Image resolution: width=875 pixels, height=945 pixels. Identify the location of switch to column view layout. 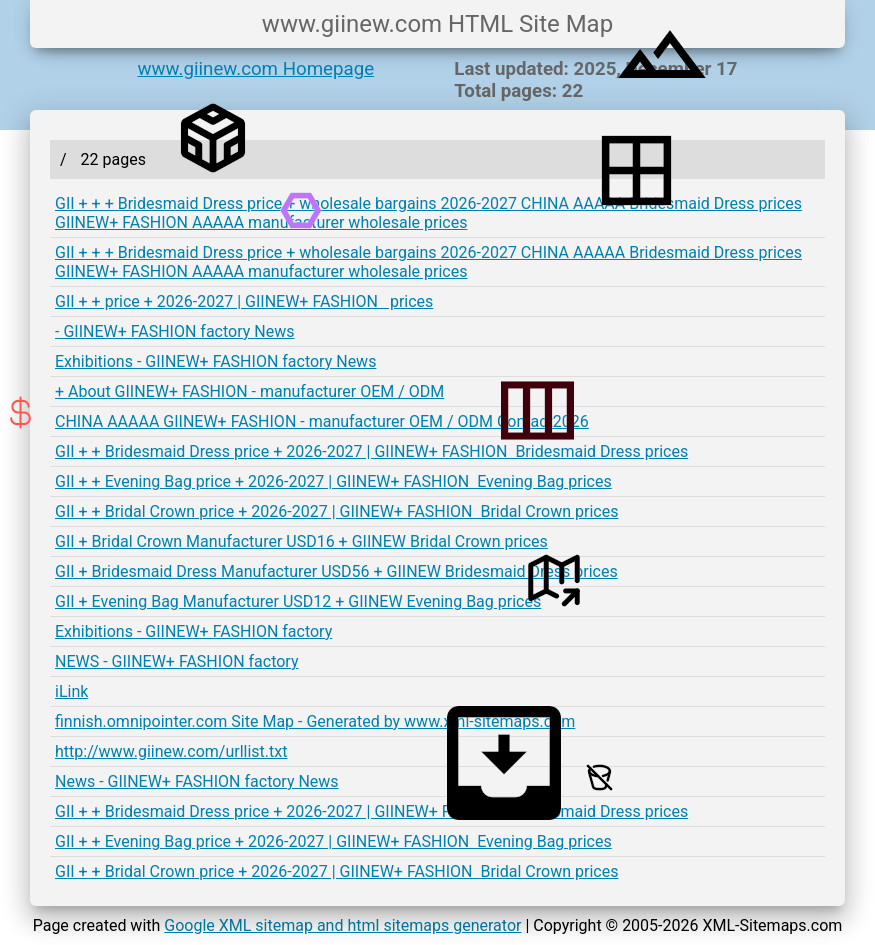
(537, 410).